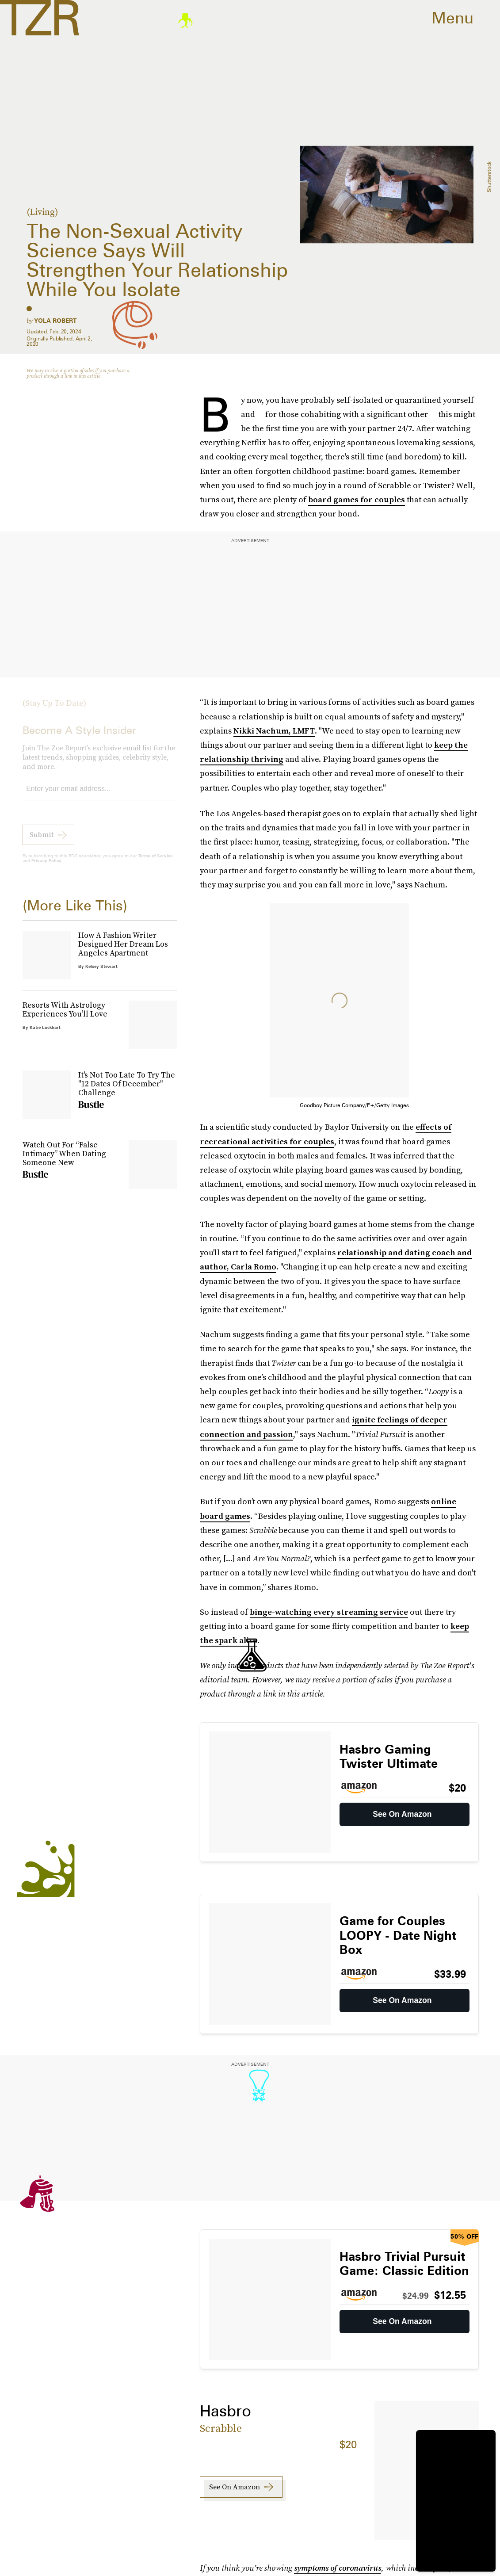  I want to click on select roman soldier or centurion character class, so click(37, 2194).